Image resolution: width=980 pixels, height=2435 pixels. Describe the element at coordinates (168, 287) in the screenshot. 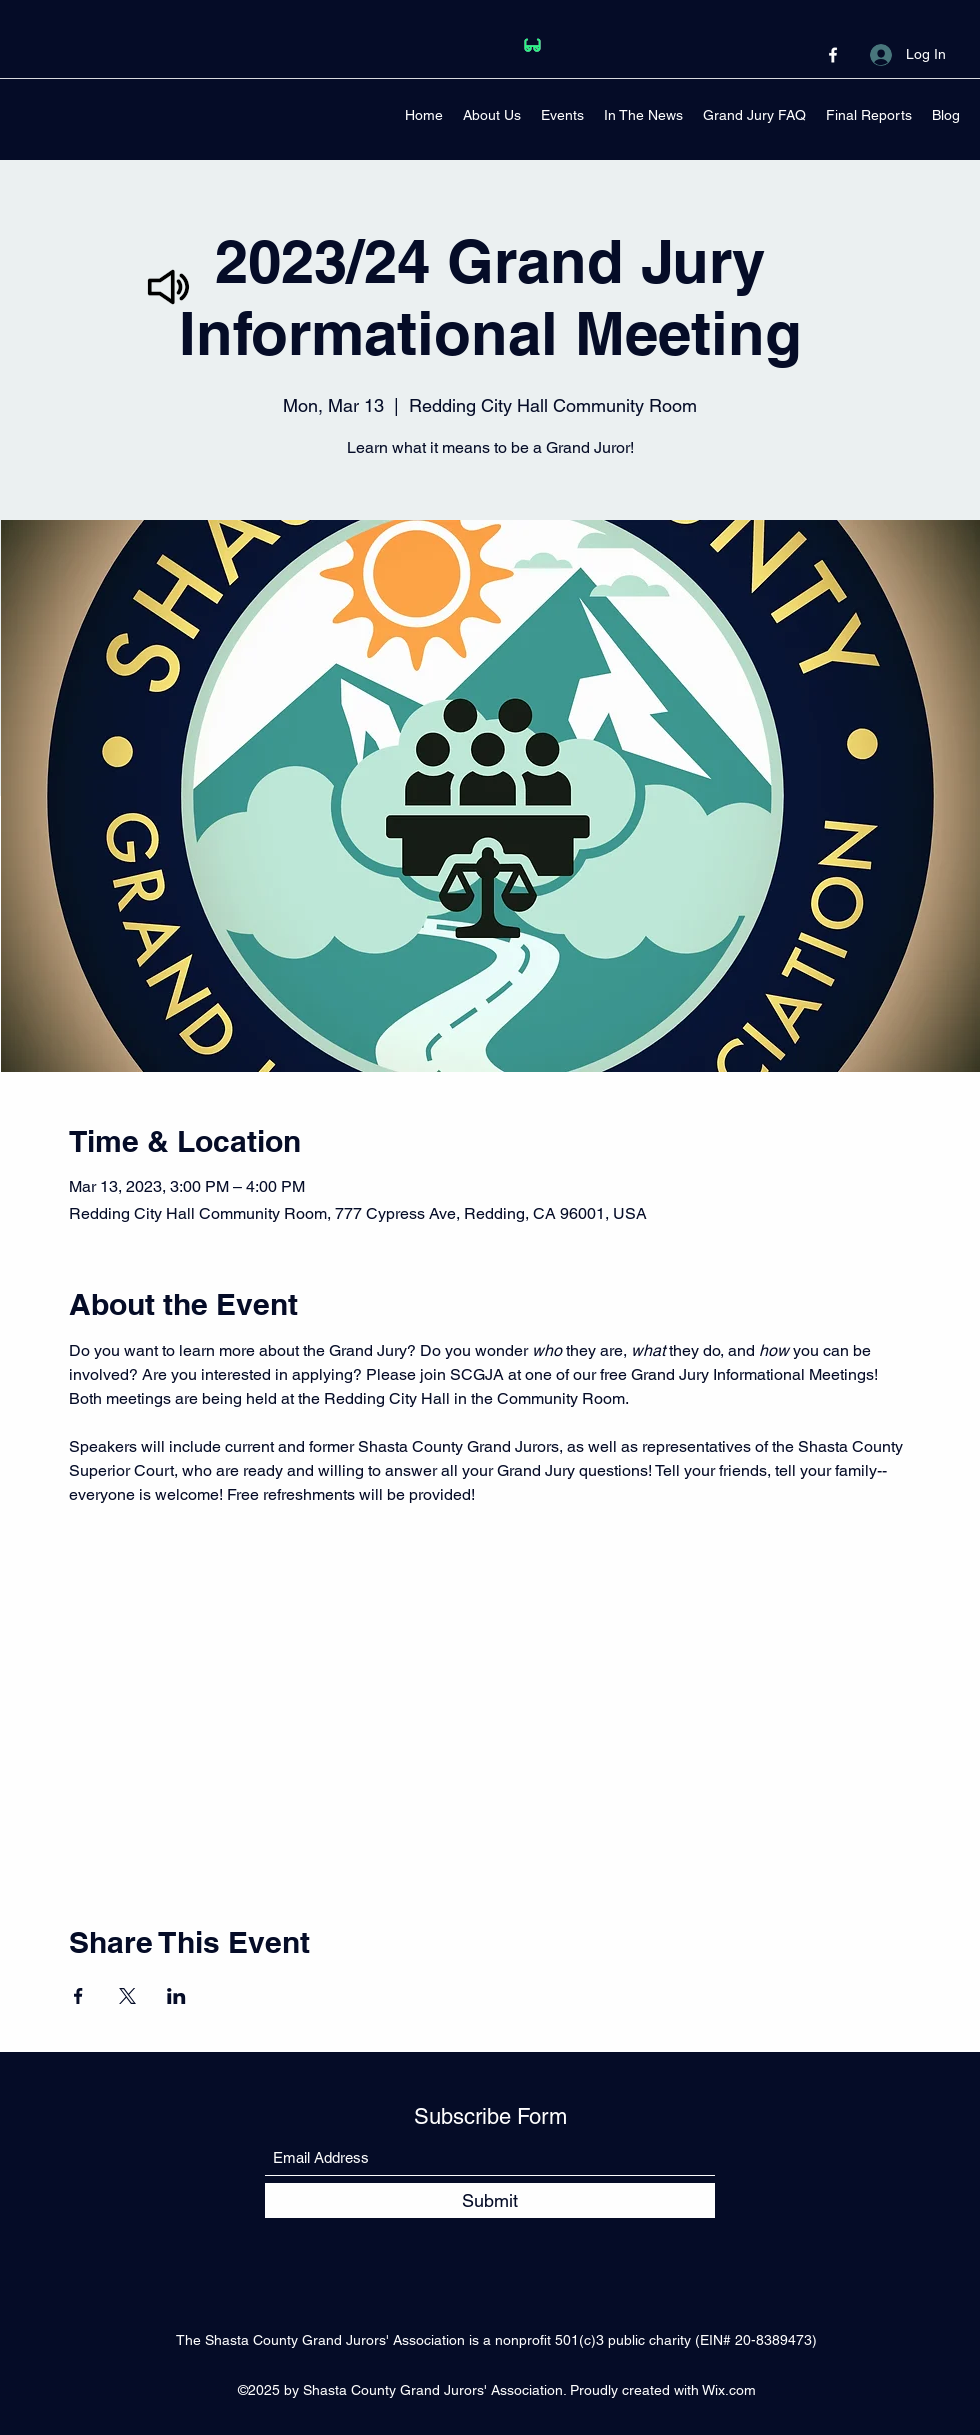

I see `increase or unmute audio volume` at that location.